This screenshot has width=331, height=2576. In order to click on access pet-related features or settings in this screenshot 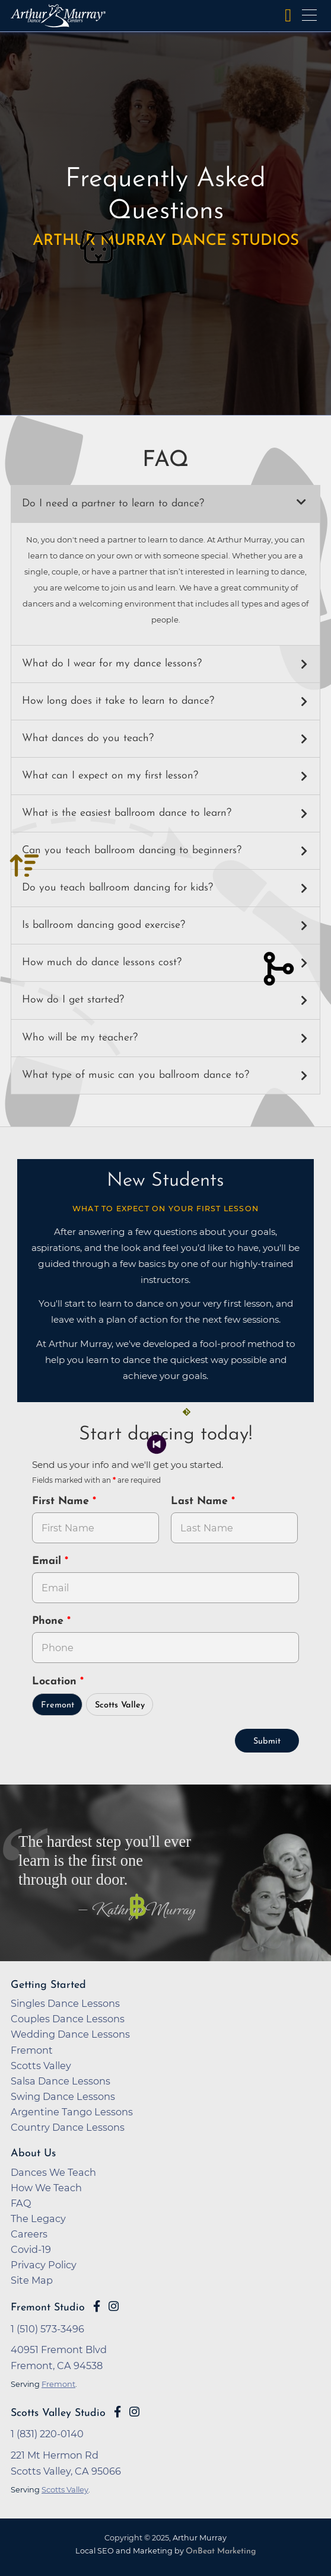, I will do `click(98, 247)`.